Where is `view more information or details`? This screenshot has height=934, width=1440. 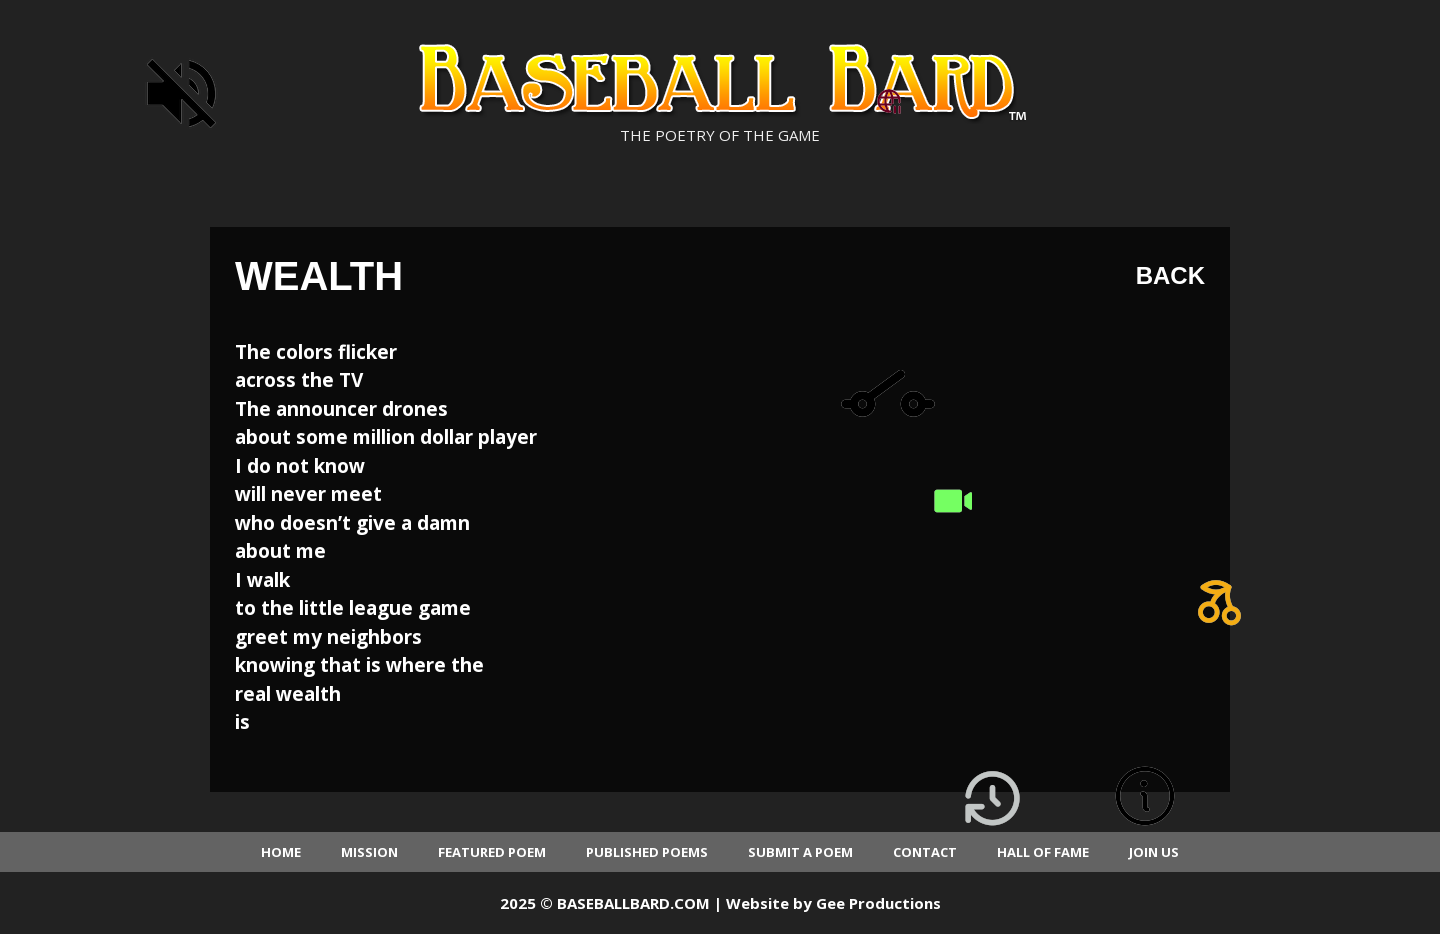
view more information or details is located at coordinates (1145, 796).